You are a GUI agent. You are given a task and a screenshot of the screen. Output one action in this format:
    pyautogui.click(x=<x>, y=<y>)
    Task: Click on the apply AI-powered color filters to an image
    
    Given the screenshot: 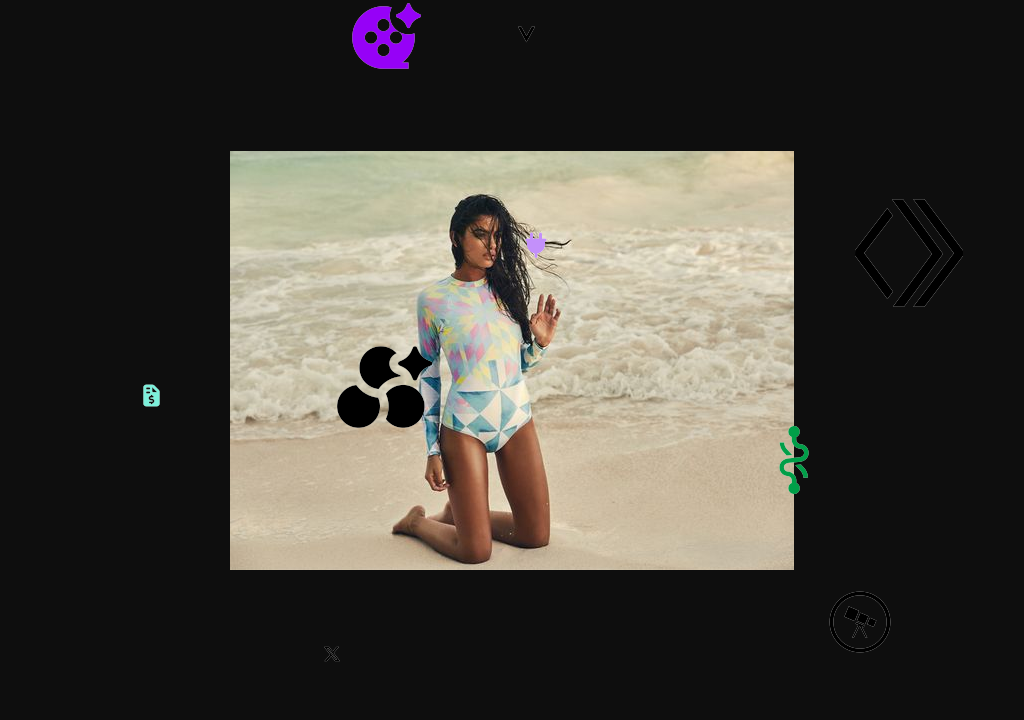 What is the action you would take?
    pyautogui.click(x=383, y=393)
    